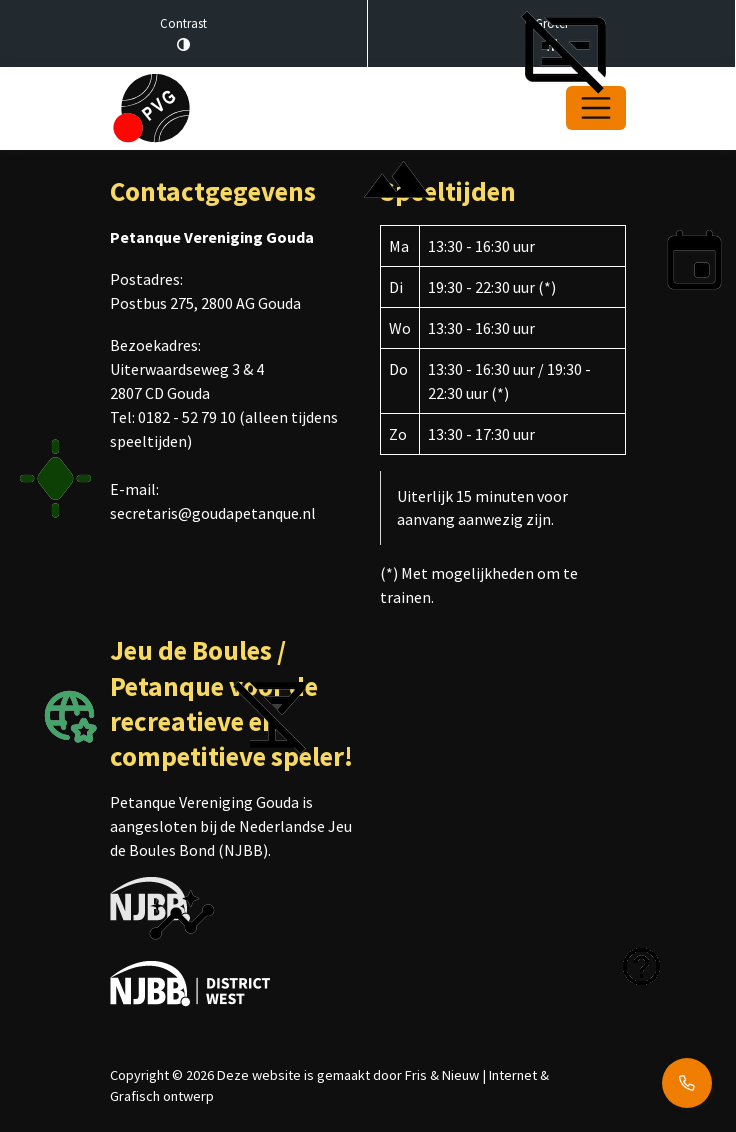 This screenshot has width=736, height=1132. What do you see at coordinates (565, 49) in the screenshot?
I see `turn off subtitles or closed captions` at bounding box center [565, 49].